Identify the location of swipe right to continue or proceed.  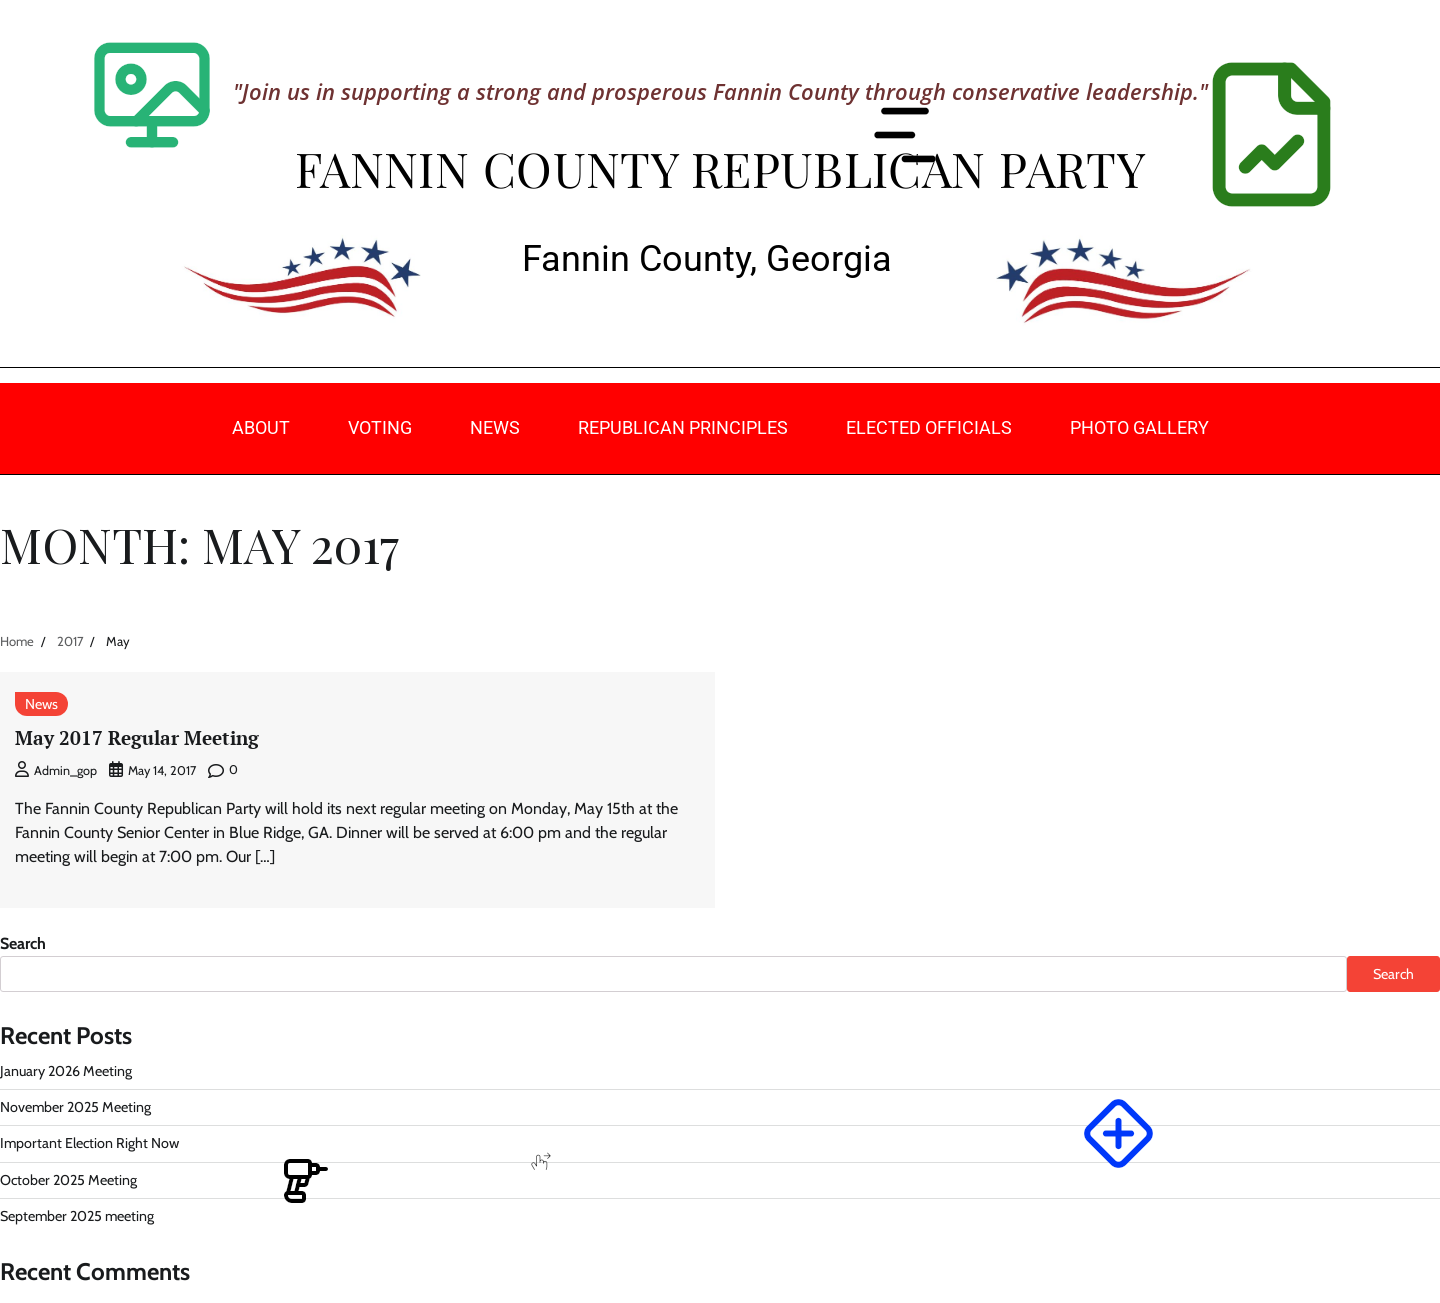
(540, 1162).